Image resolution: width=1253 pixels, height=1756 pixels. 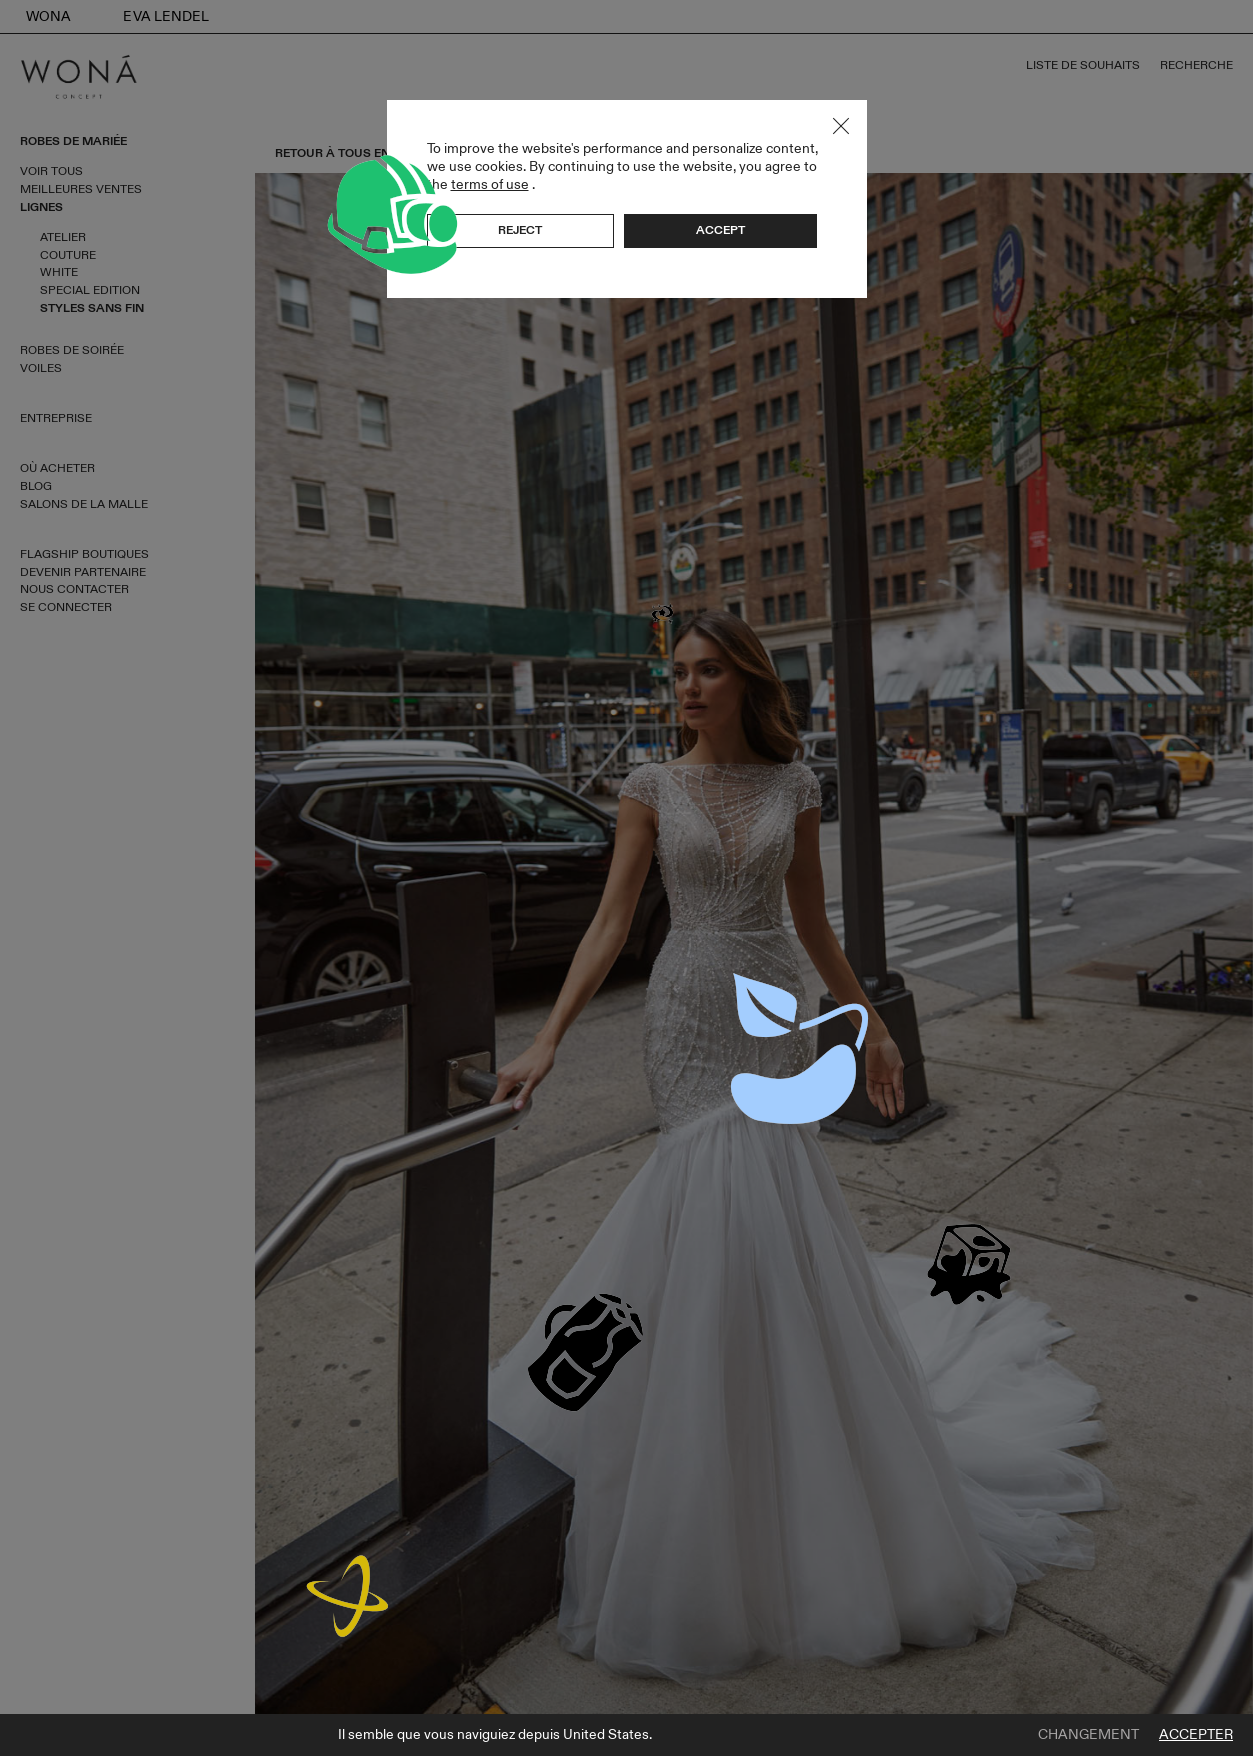 What do you see at coordinates (799, 1048) in the screenshot?
I see `plant a seed in your garden` at bounding box center [799, 1048].